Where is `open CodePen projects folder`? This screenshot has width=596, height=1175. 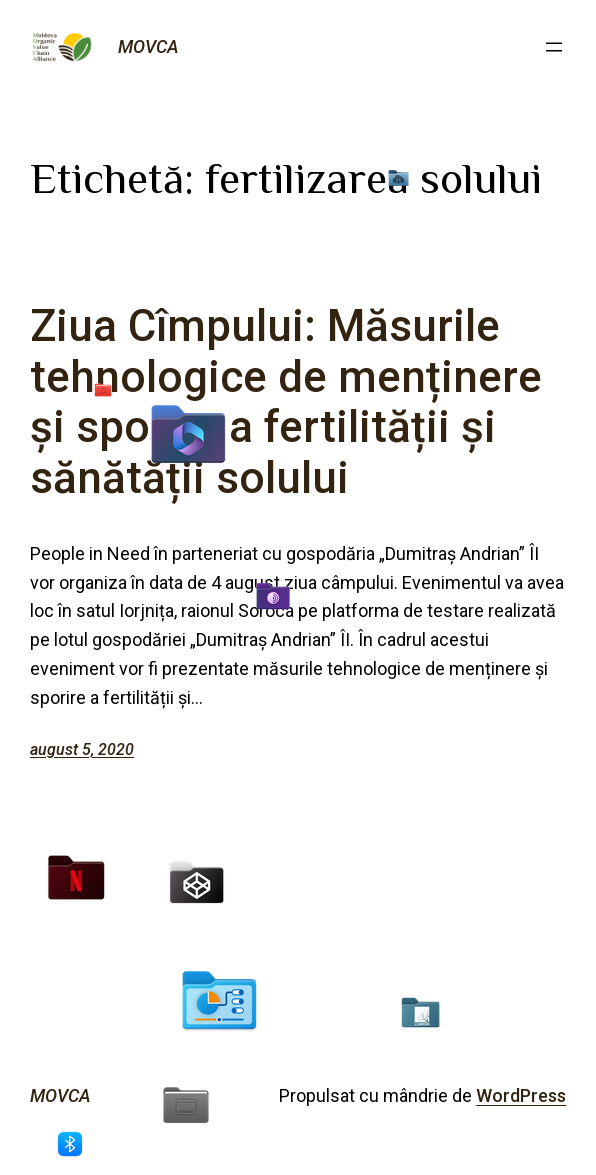
open CodePen projects folder is located at coordinates (196, 883).